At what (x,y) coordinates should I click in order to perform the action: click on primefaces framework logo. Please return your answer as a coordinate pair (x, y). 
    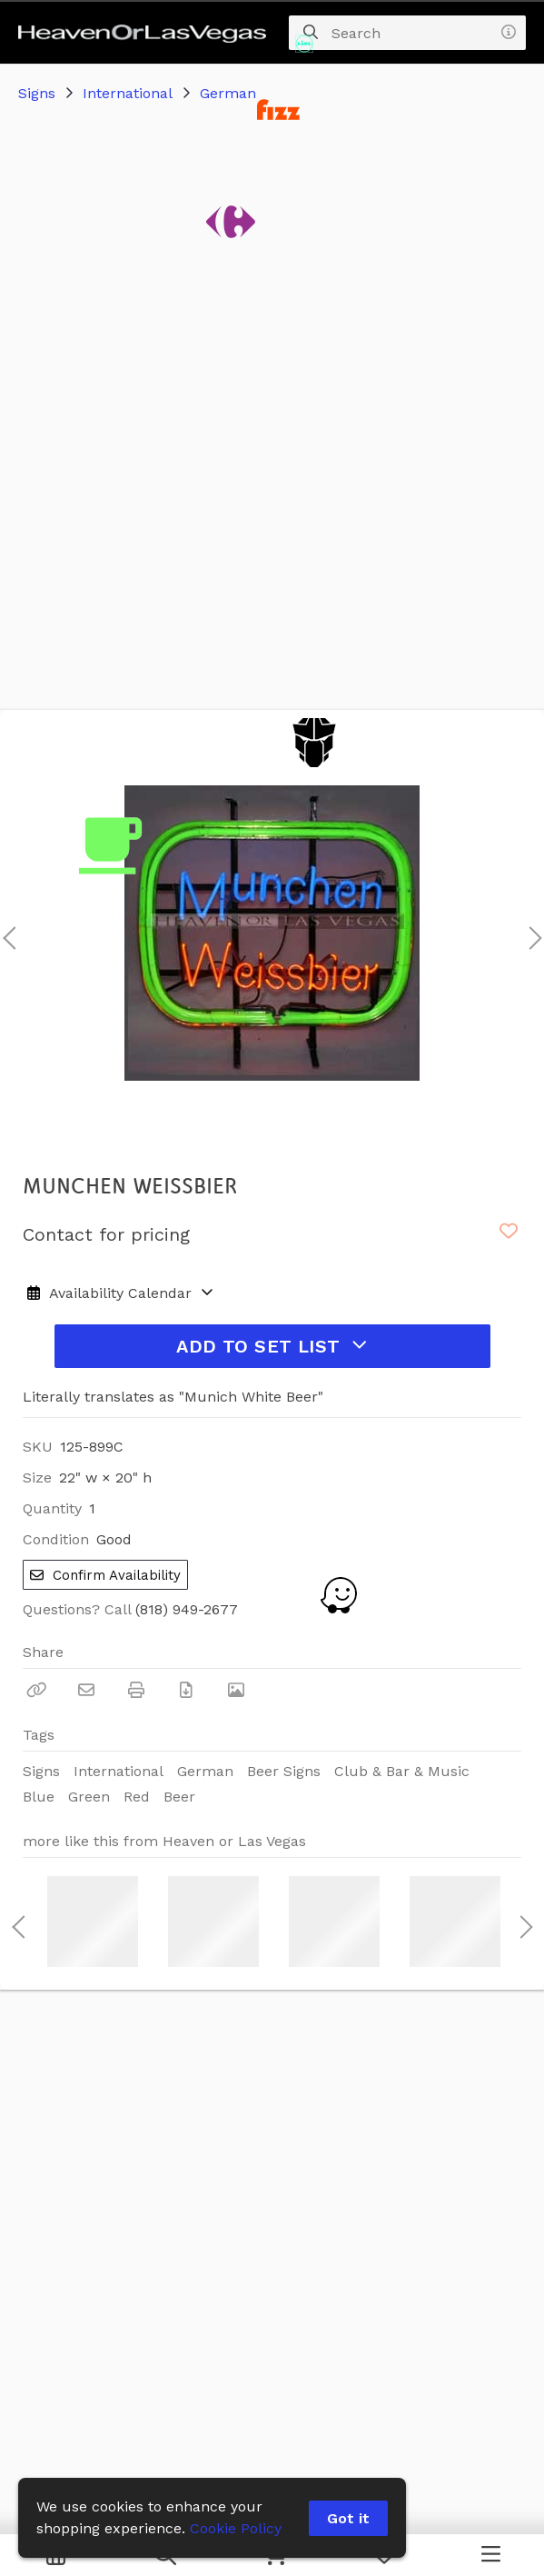
    Looking at the image, I should click on (314, 743).